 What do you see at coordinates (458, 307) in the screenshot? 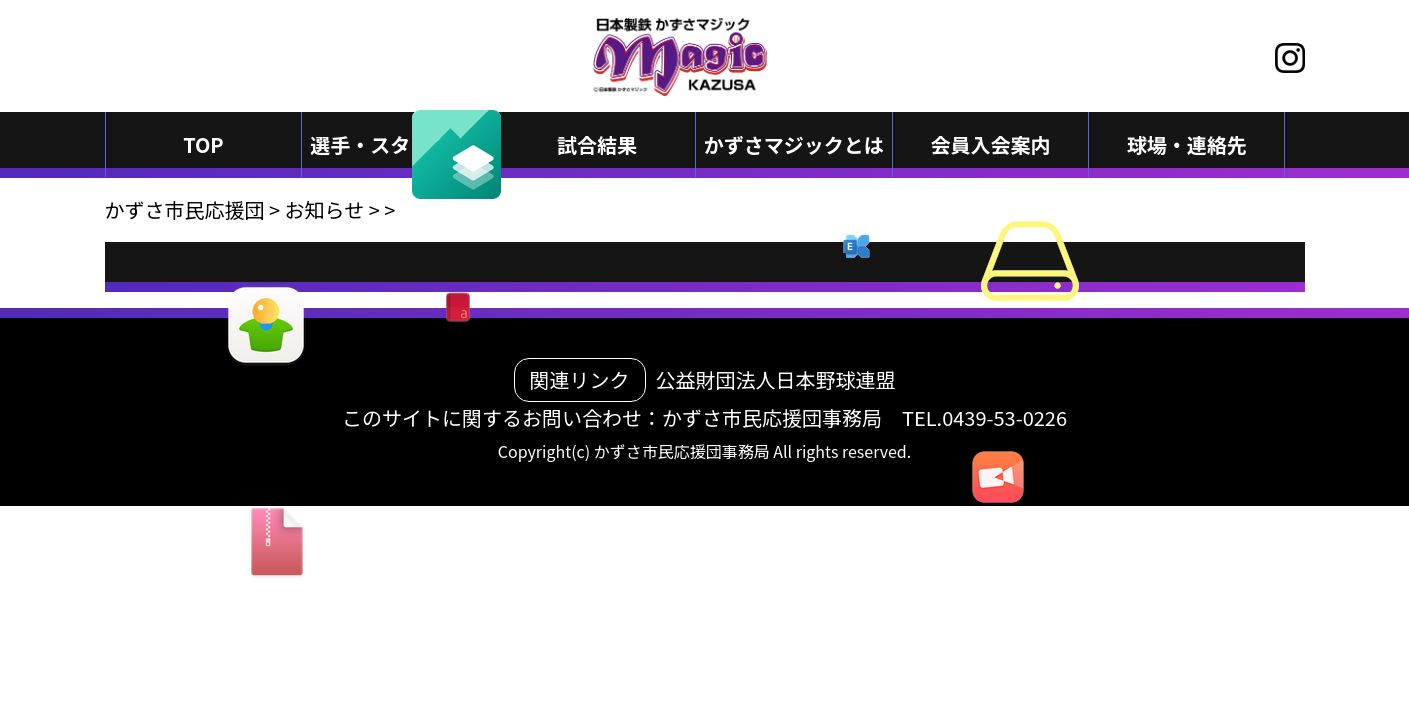
I see `open the dictionary app` at bounding box center [458, 307].